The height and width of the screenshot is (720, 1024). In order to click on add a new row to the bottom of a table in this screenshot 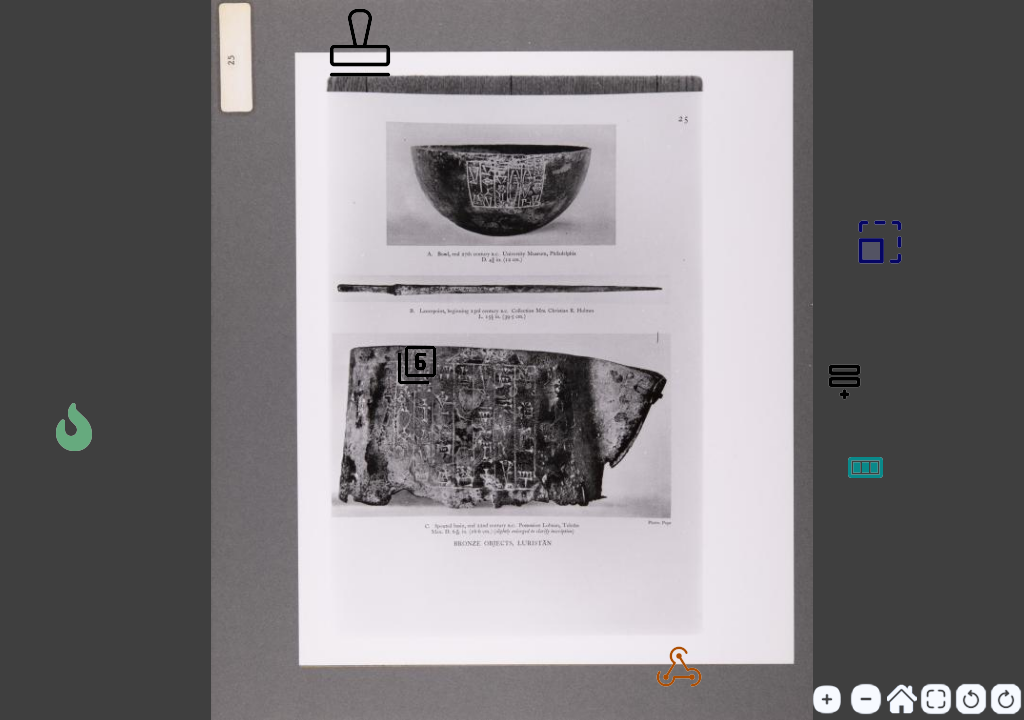, I will do `click(844, 379)`.